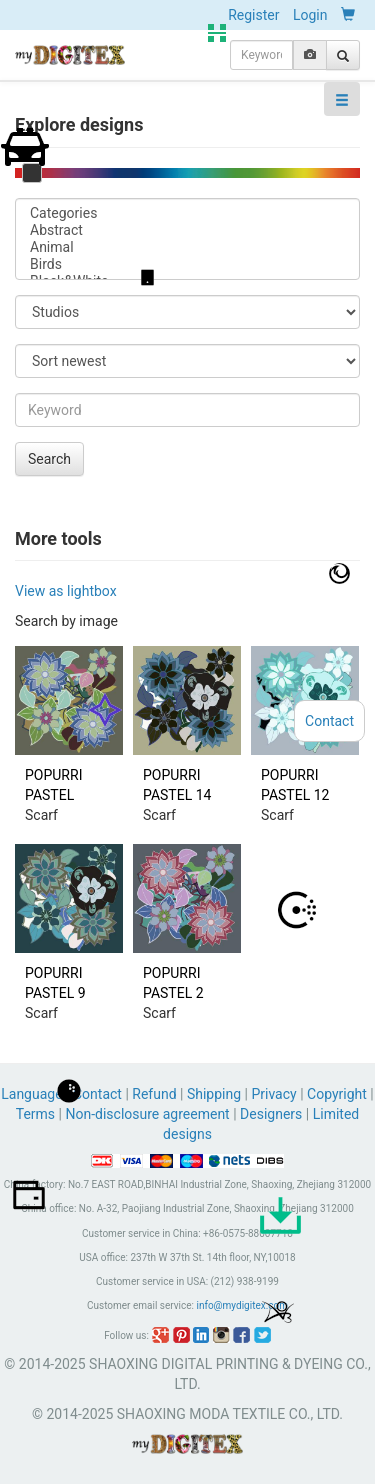  What do you see at coordinates (147, 277) in the screenshot?
I see `switch to tablet view or layout` at bounding box center [147, 277].